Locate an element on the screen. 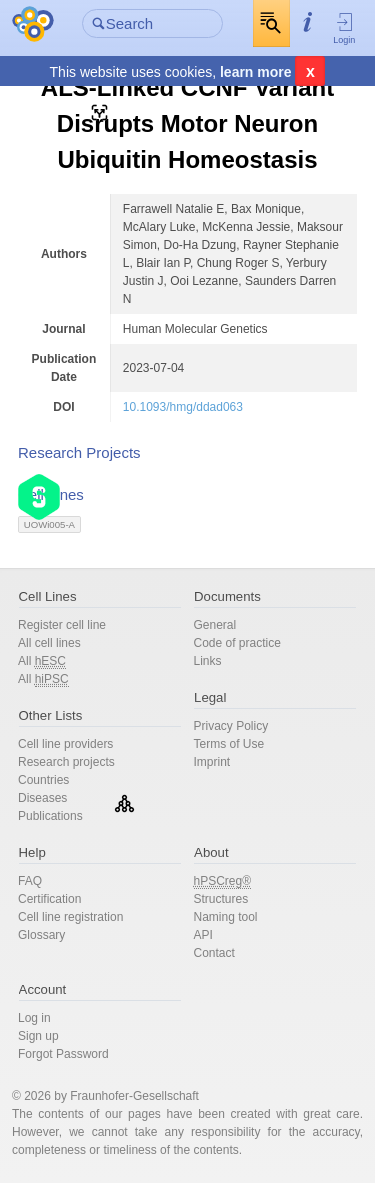 The image size is (375, 1183). view organizational hierarchy is located at coordinates (124, 803).